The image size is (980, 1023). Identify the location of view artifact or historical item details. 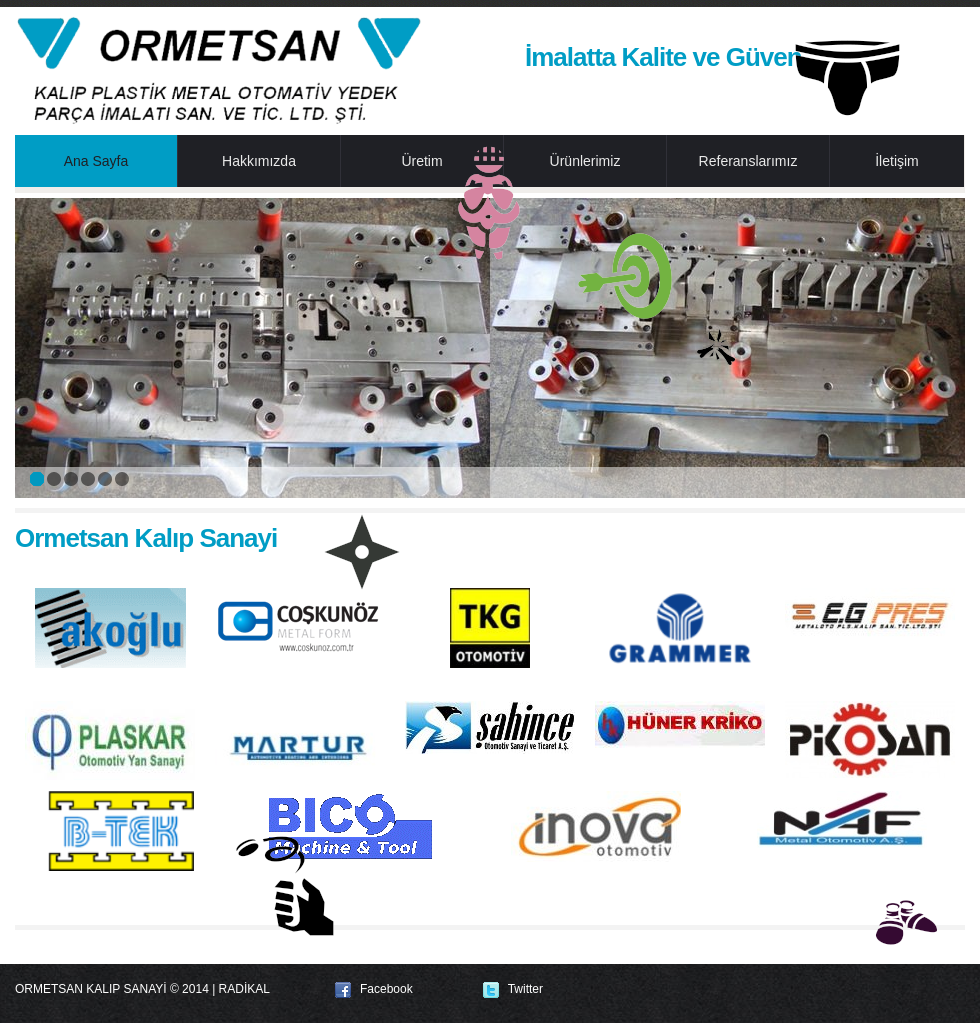
(489, 203).